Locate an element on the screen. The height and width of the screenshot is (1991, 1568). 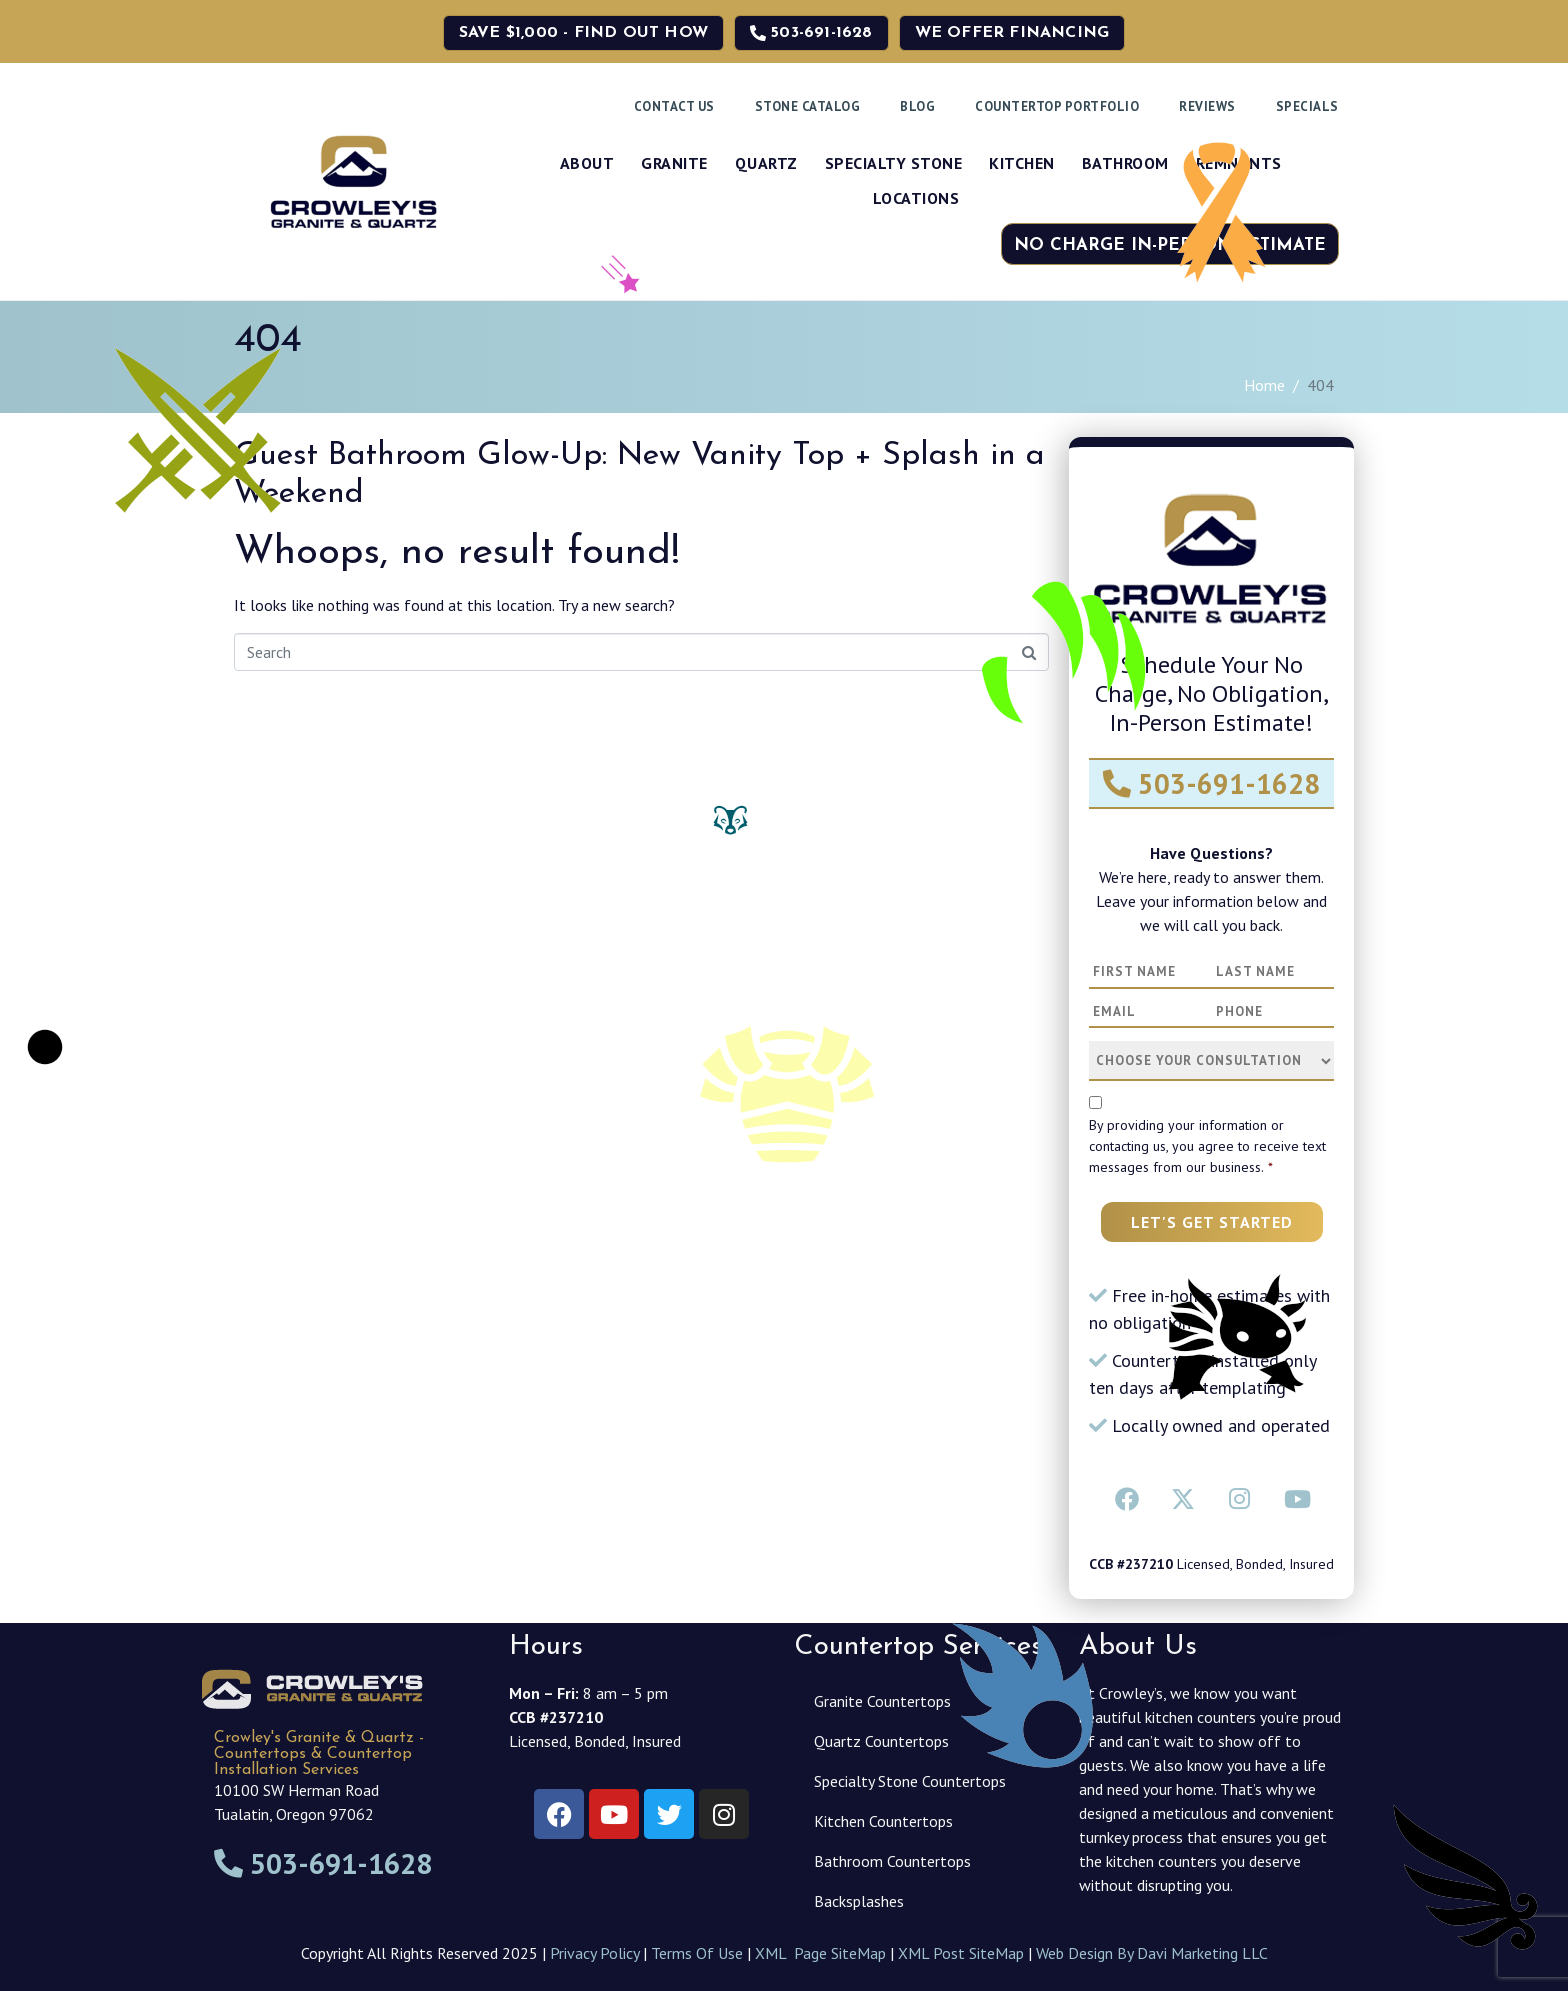
indicates a burning or fire effect status is located at coordinates (1018, 1691).